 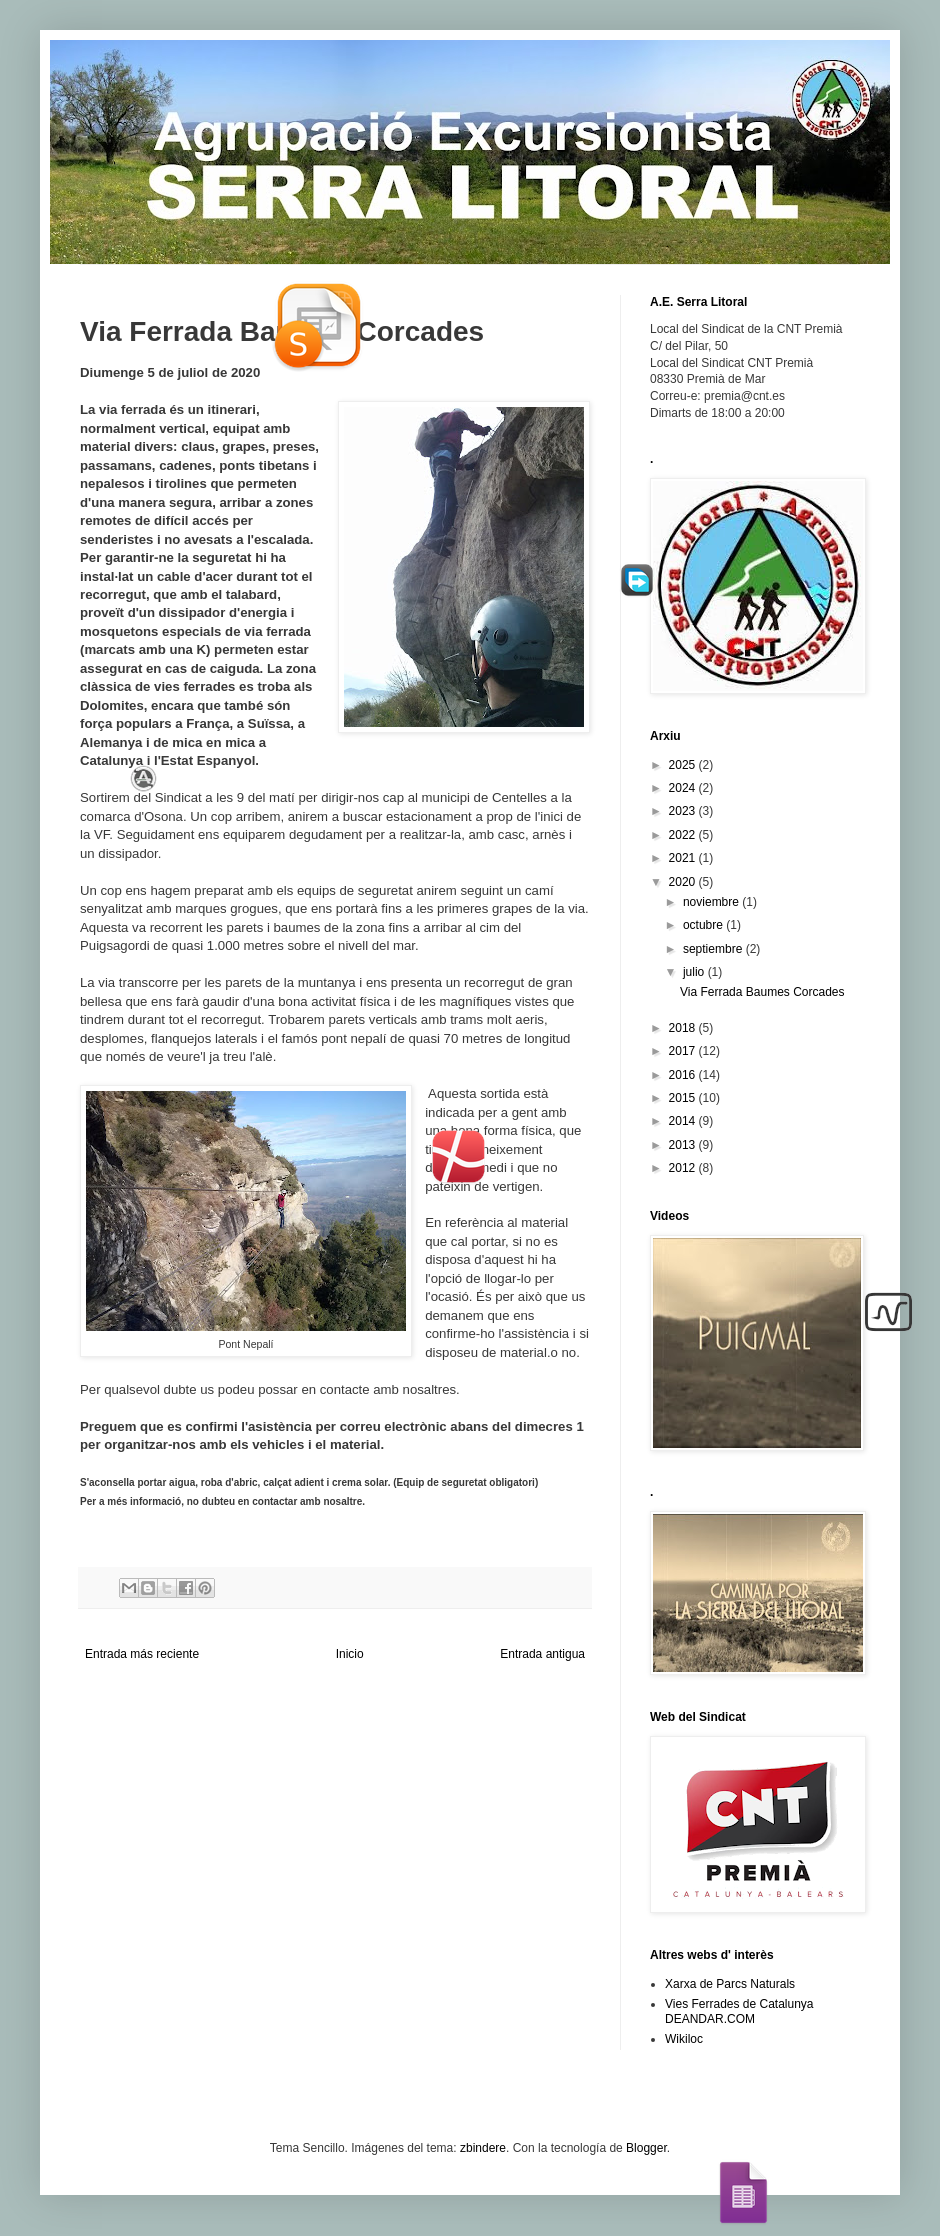 What do you see at coordinates (888, 1310) in the screenshot?
I see `view system resource usage and performance metrics` at bounding box center [888, 1310].